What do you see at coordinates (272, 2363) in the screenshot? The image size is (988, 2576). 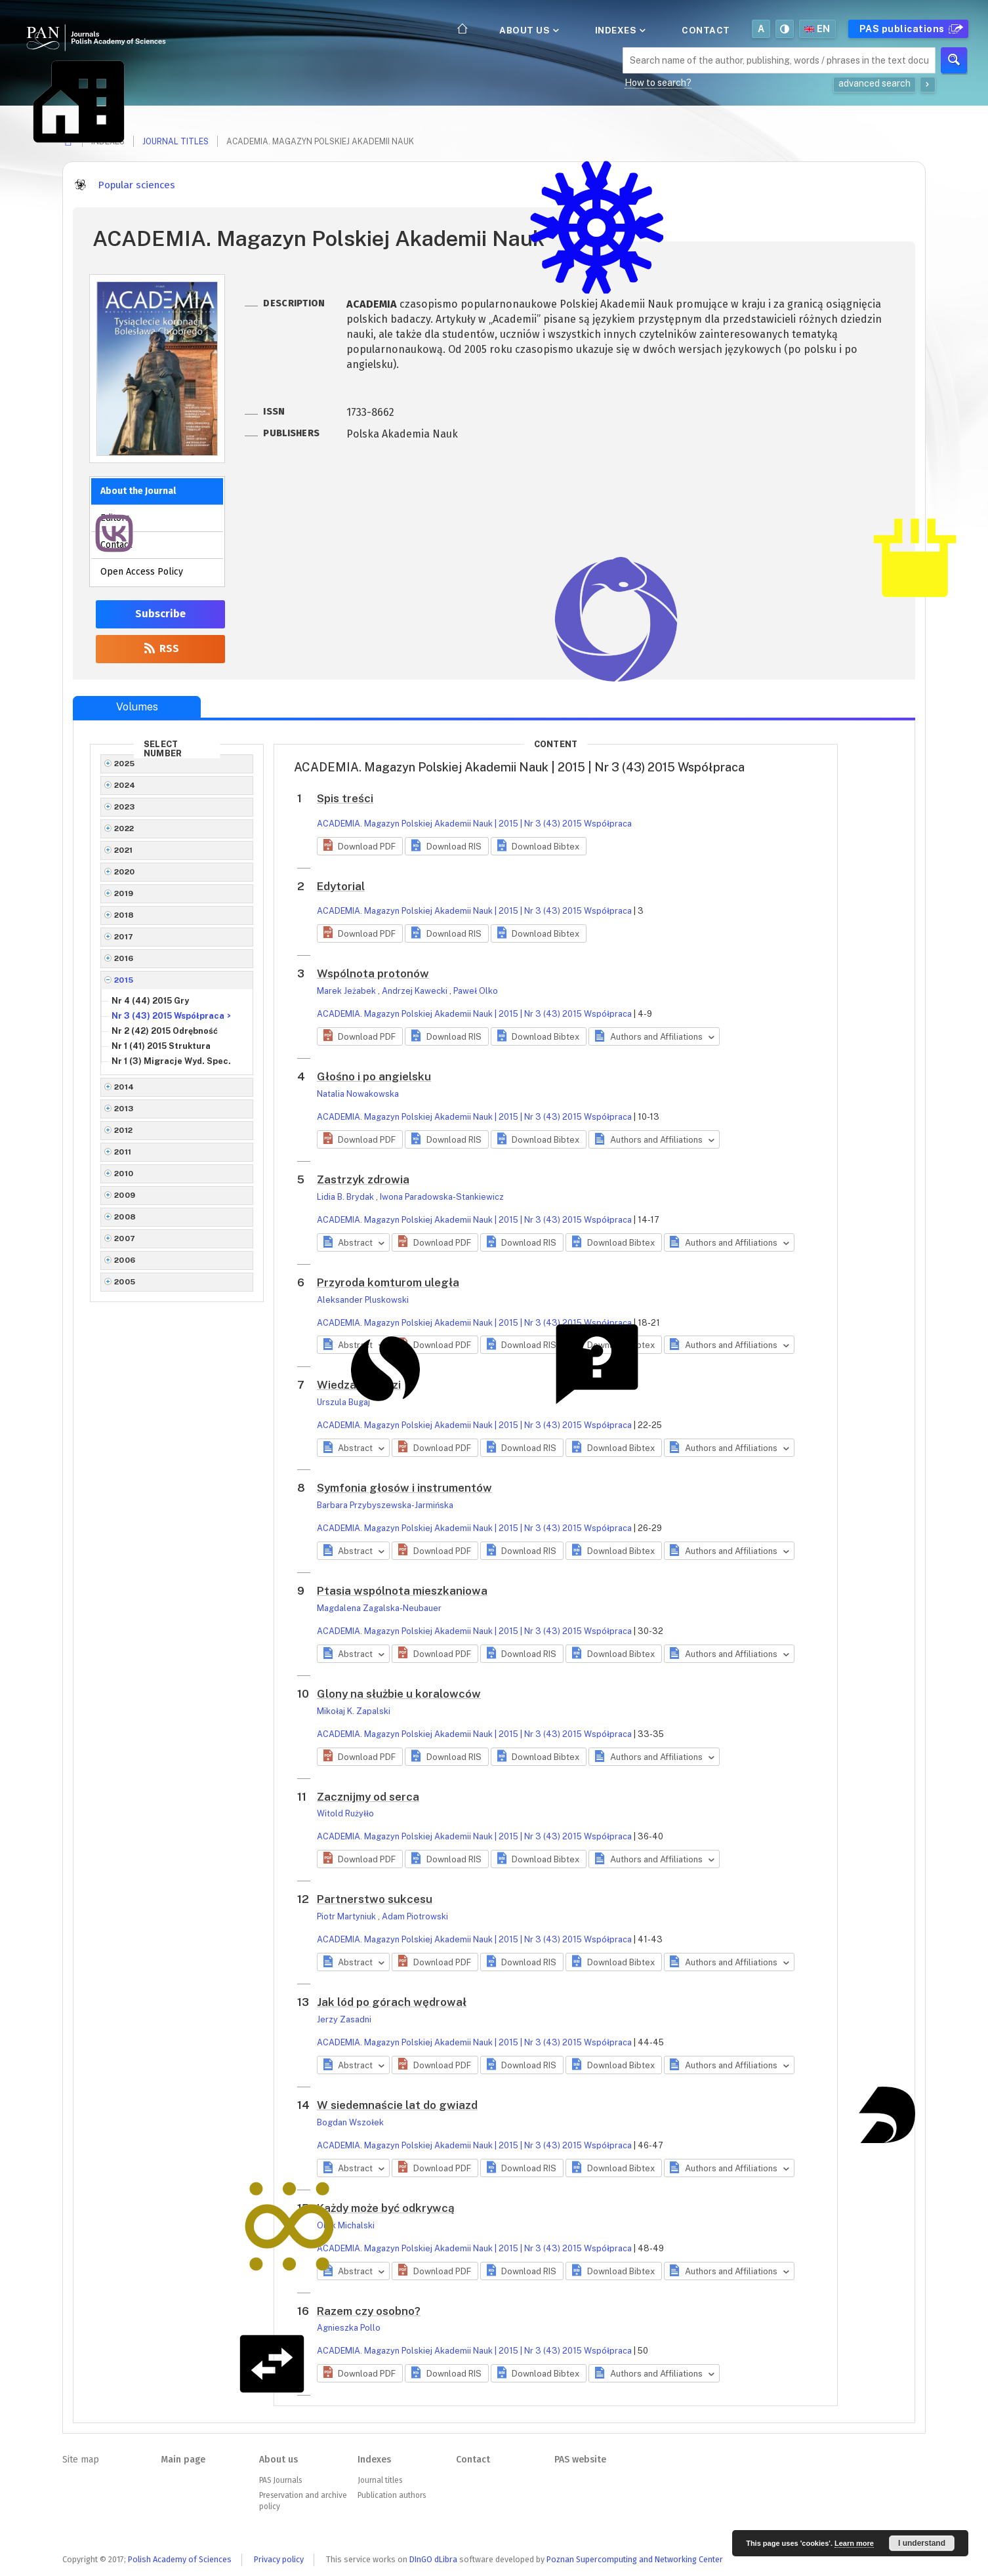 I see `swap or exchange currencies` at bounding box center [272, 2363].